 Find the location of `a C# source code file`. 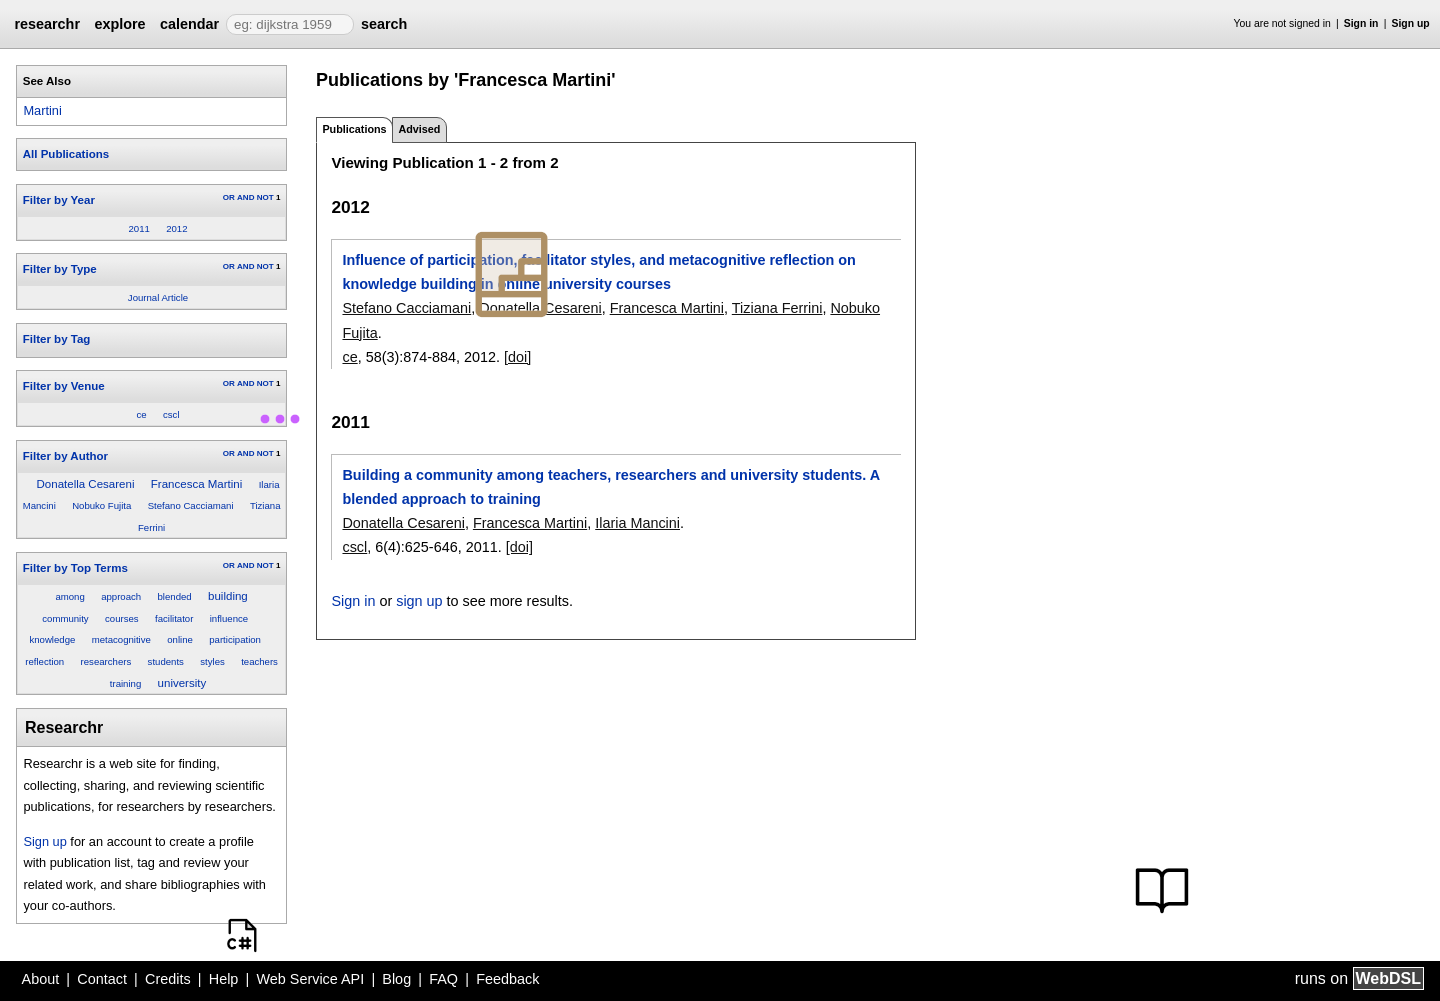

a C# source code file is located at coordinates (242, 935).